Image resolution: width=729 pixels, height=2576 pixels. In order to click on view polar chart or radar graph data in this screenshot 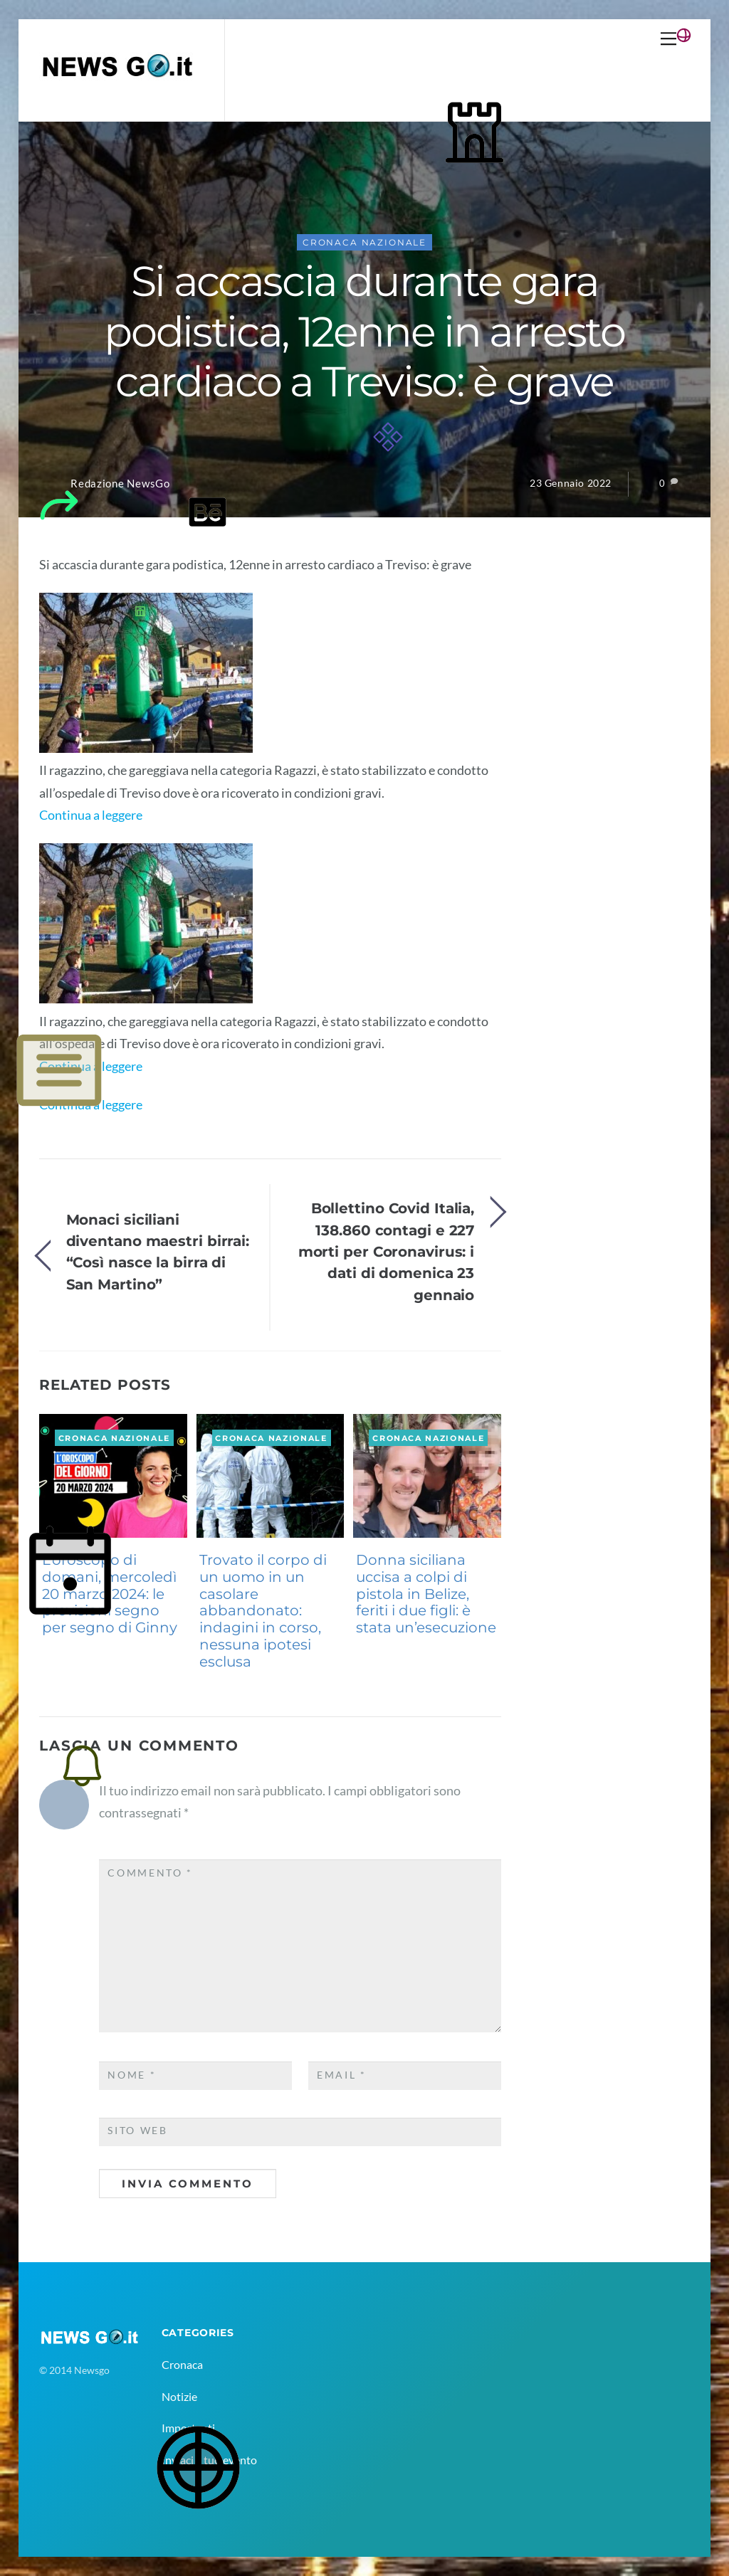, I will do `click(198, 2467)`.